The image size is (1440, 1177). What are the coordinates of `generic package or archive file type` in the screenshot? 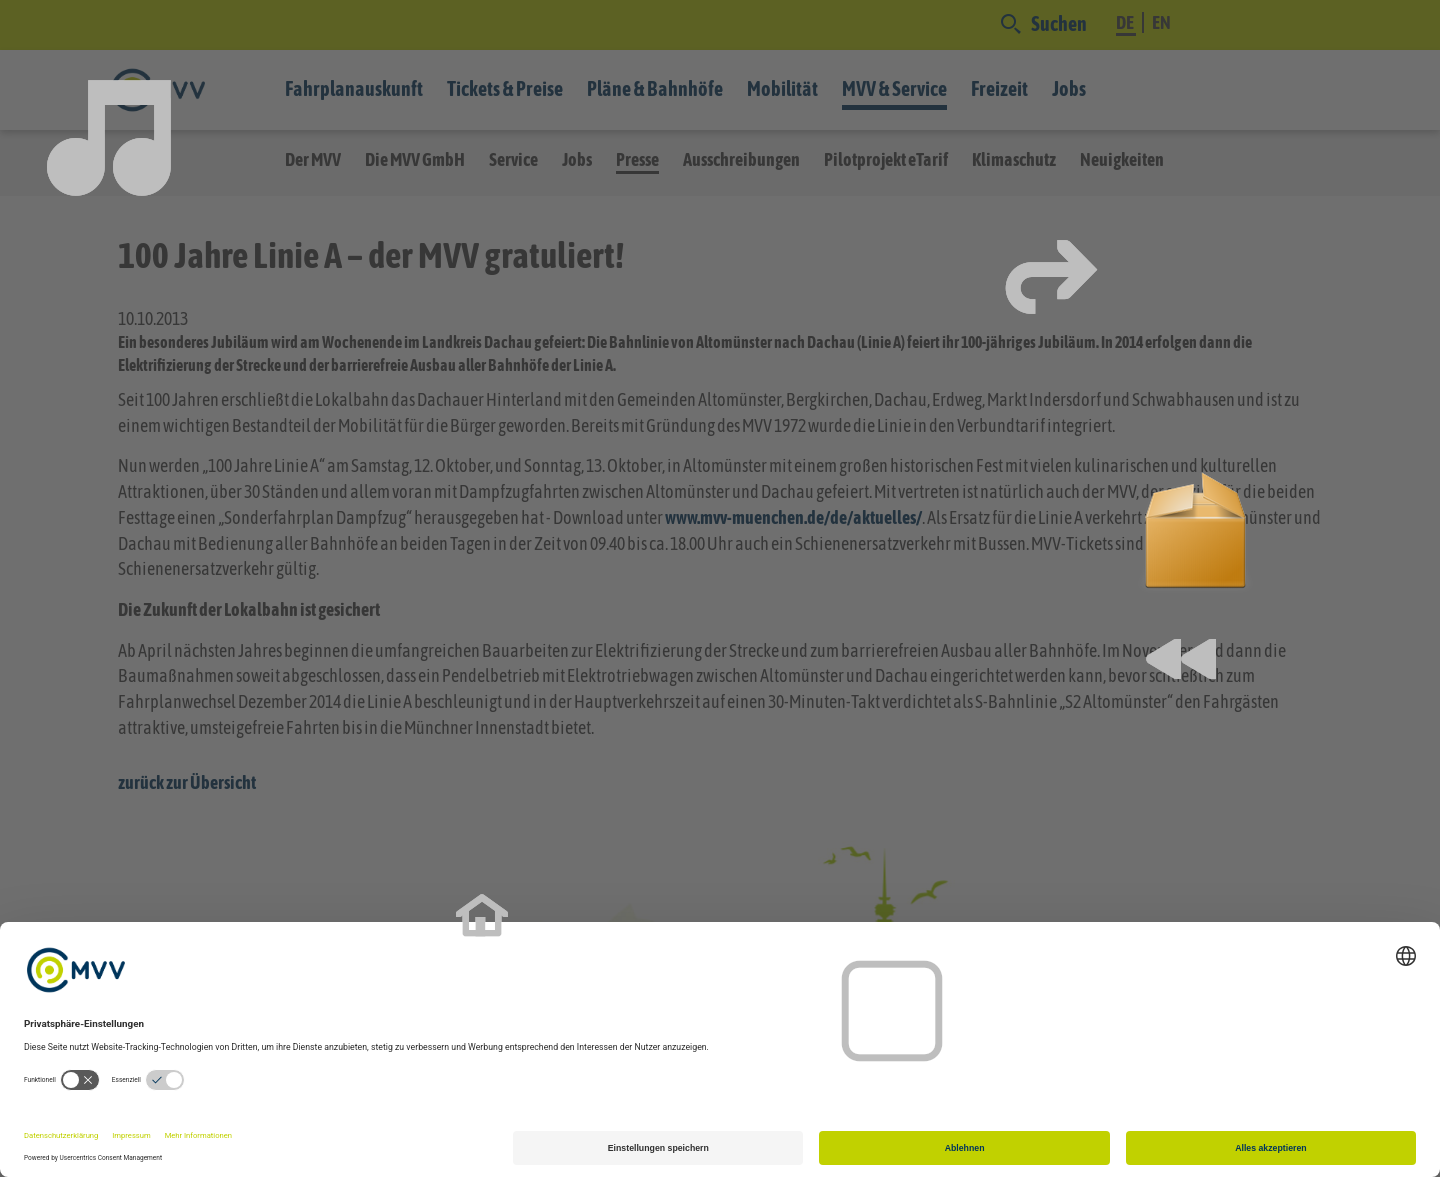 It's located at (1194, 533).